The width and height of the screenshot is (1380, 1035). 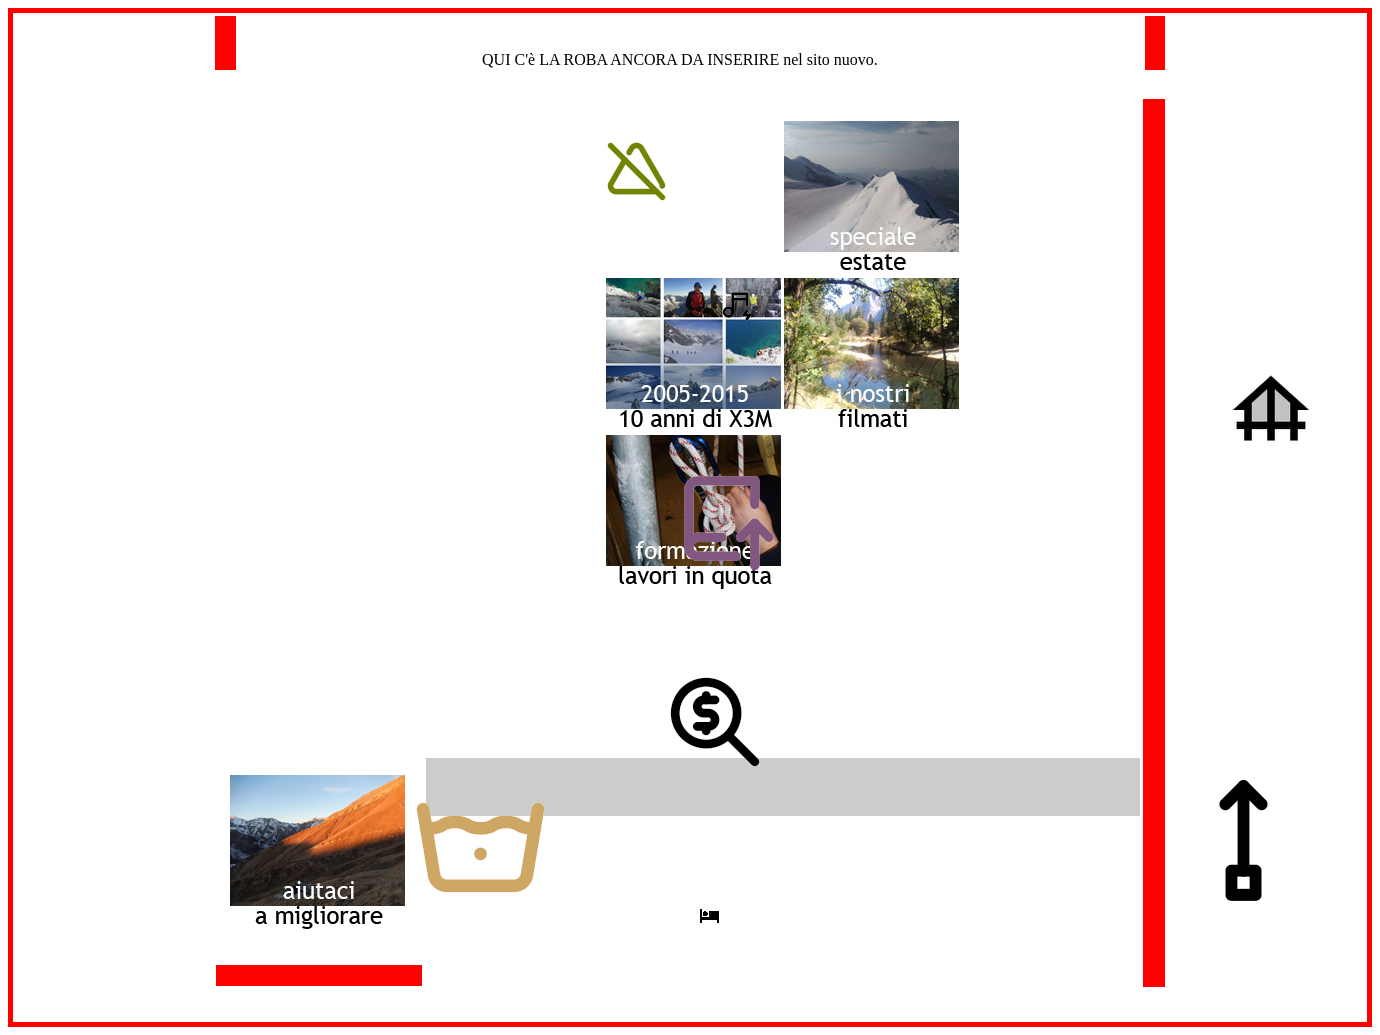 What do you see at coordinates (737, 305) in the screenshot?
I see `quick download or flash access to music` at bounding box center [737, 305].